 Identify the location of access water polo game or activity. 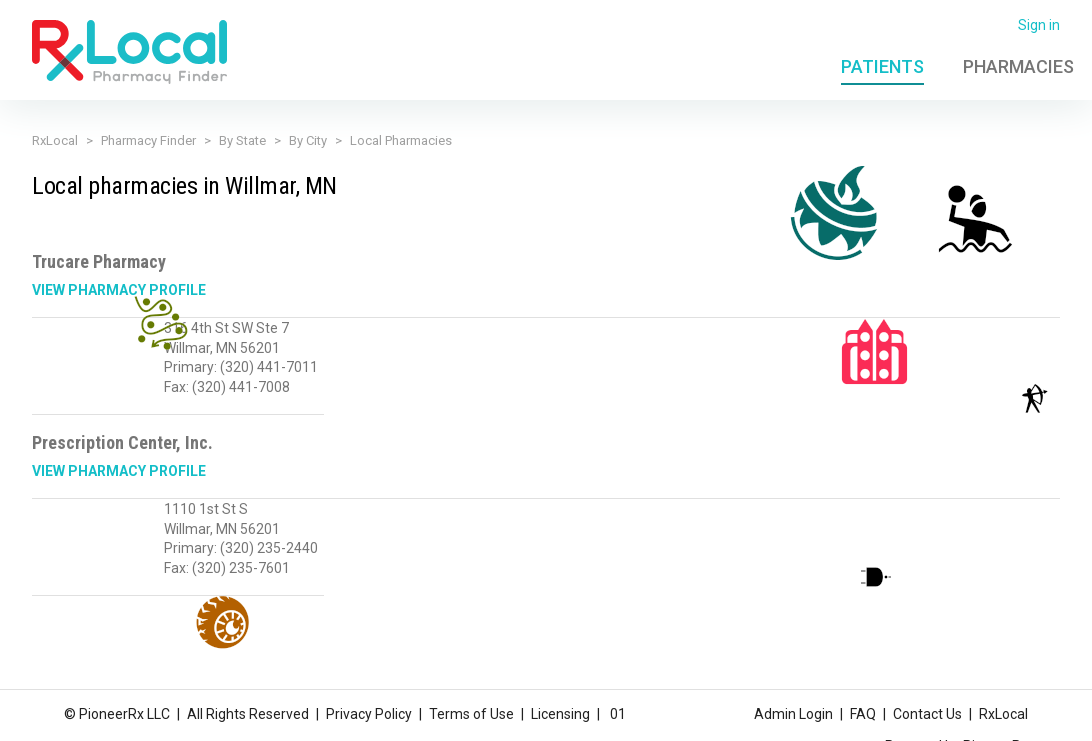
(976, 219).